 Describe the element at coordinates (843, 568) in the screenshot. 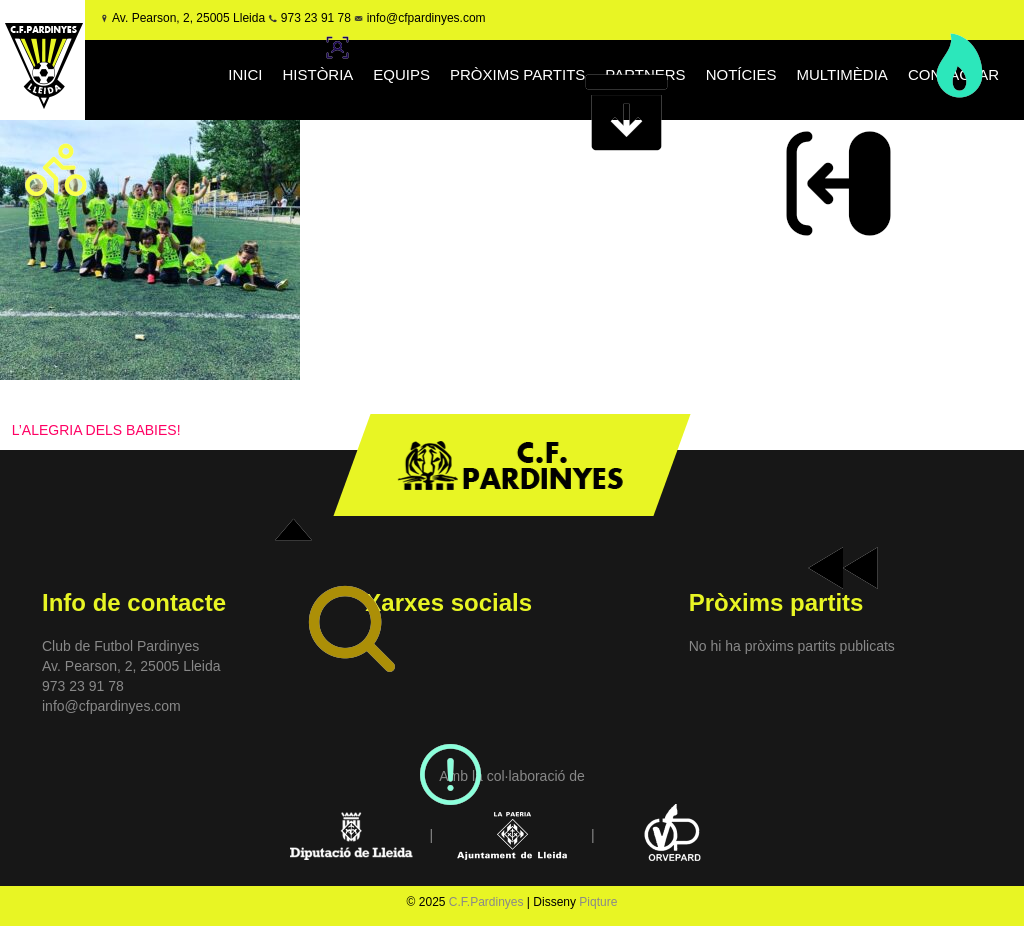

I see `skip to previous track` at that location.